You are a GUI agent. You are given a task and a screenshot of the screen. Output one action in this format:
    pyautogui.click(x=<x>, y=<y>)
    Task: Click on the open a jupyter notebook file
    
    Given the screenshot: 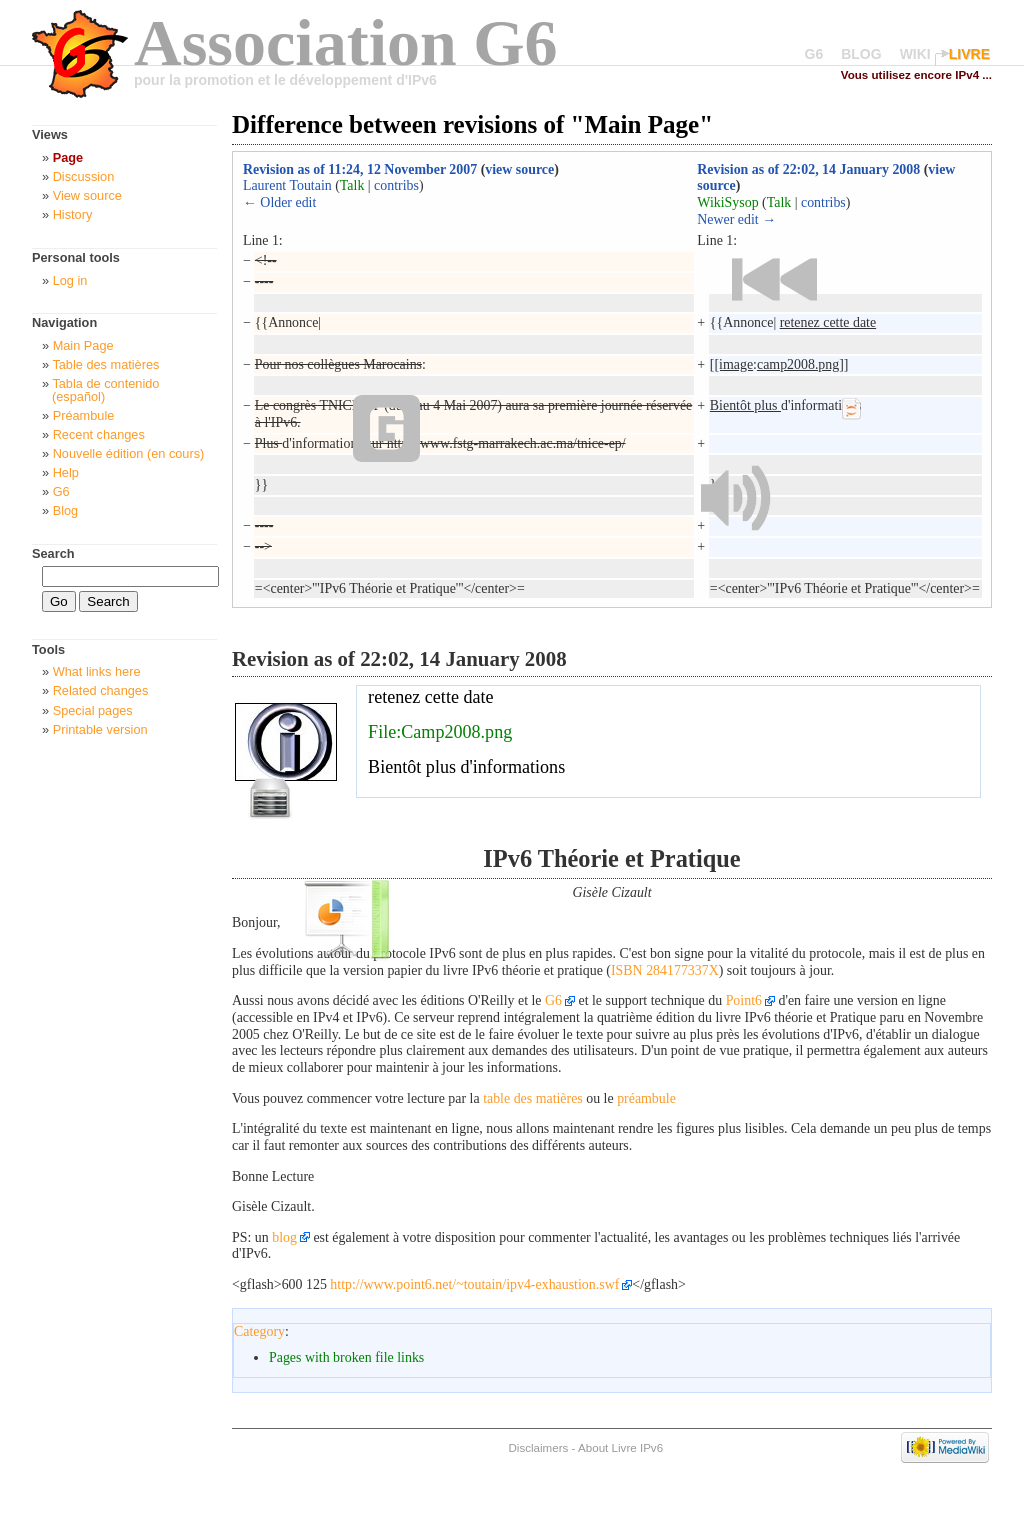 What is the action you would take?
    pyautogui.click(x=851, y=408)
    